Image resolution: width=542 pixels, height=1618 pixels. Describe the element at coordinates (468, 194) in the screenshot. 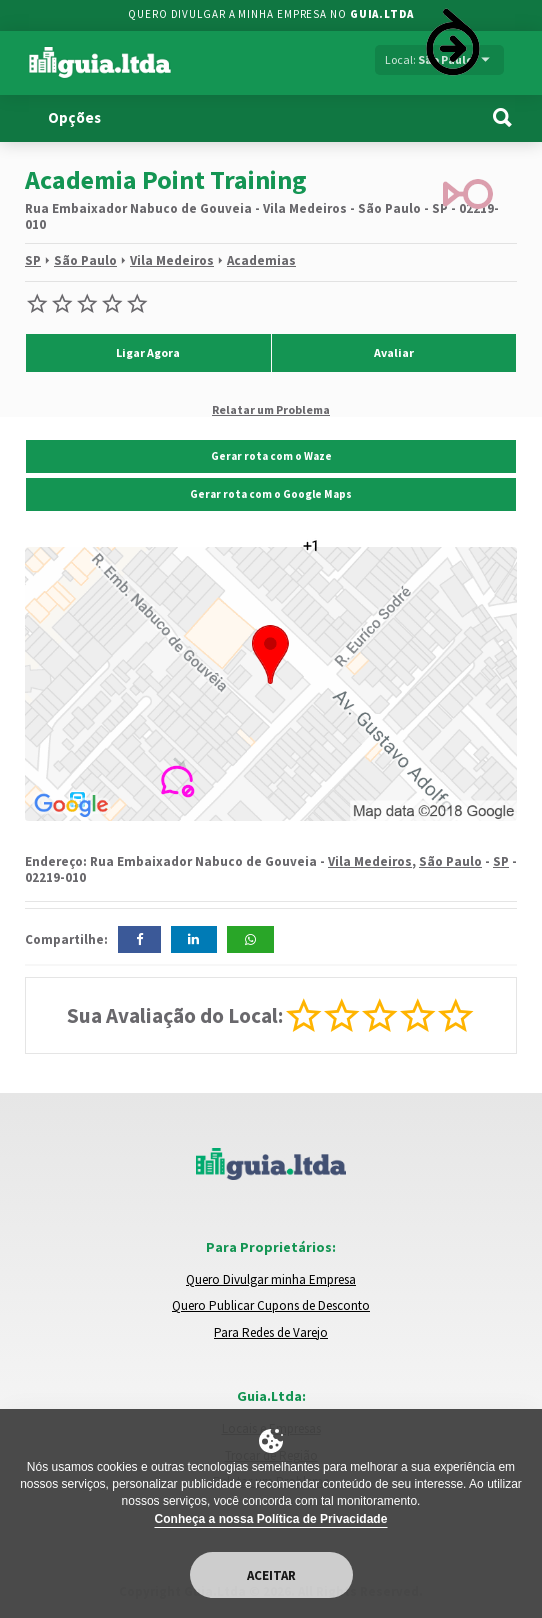

I see `select third gender or non-binary option` at that location.